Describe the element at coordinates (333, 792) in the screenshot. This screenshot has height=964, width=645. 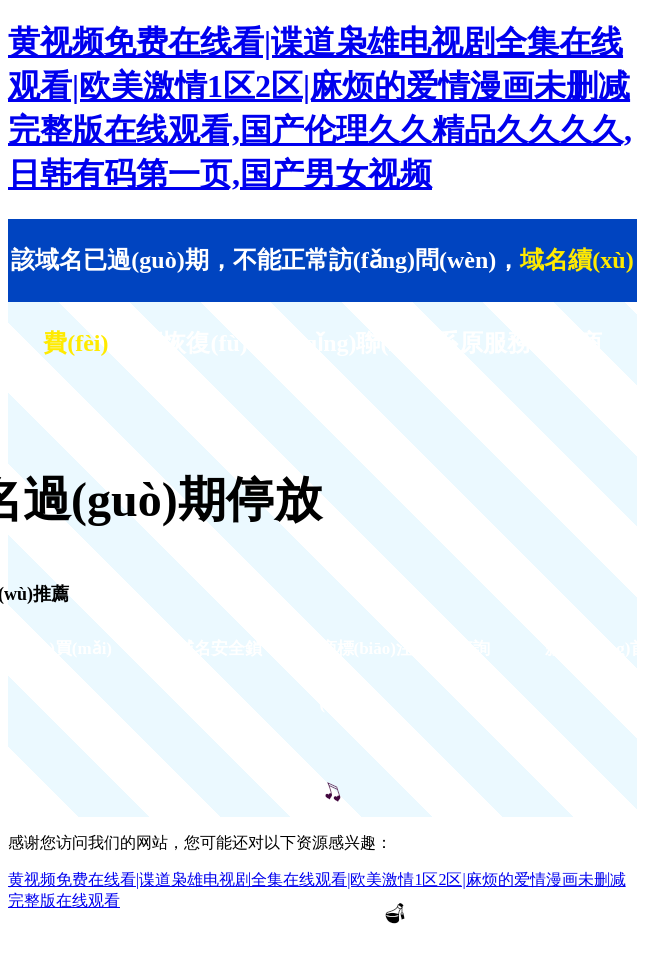
I see `browse romantic or love-themed music` at that location.